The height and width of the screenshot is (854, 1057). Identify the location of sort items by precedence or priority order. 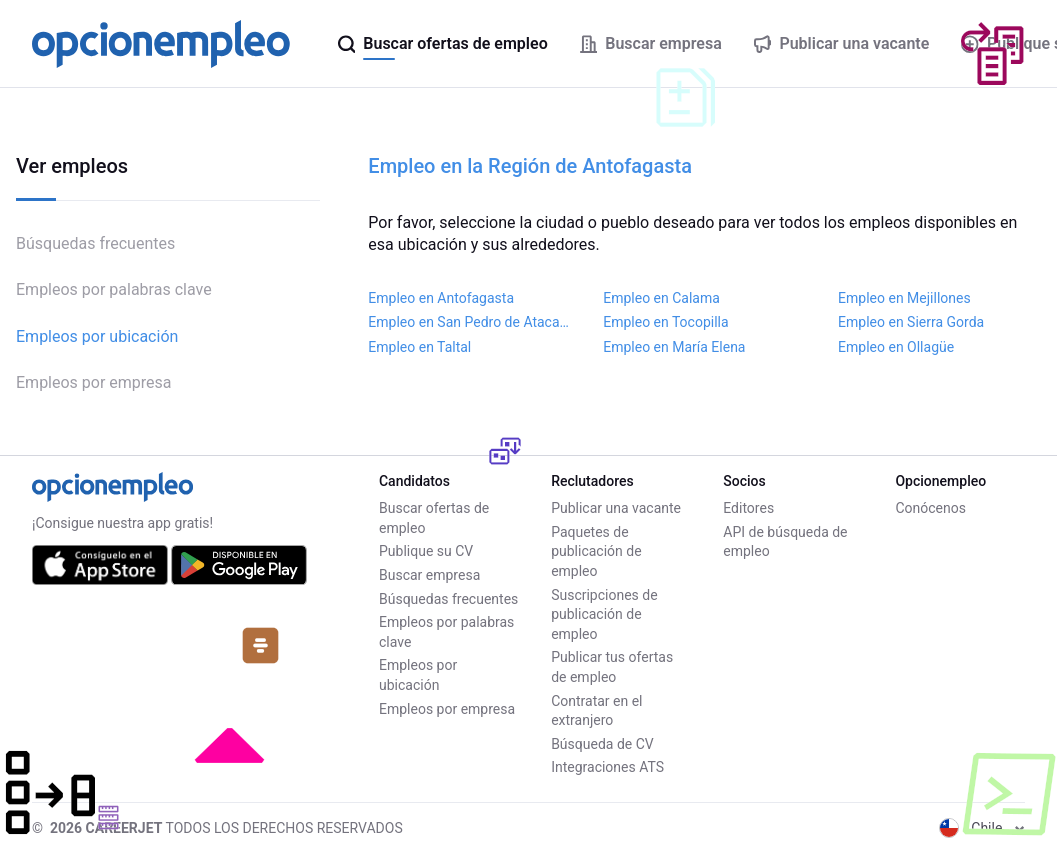
(505, 451).